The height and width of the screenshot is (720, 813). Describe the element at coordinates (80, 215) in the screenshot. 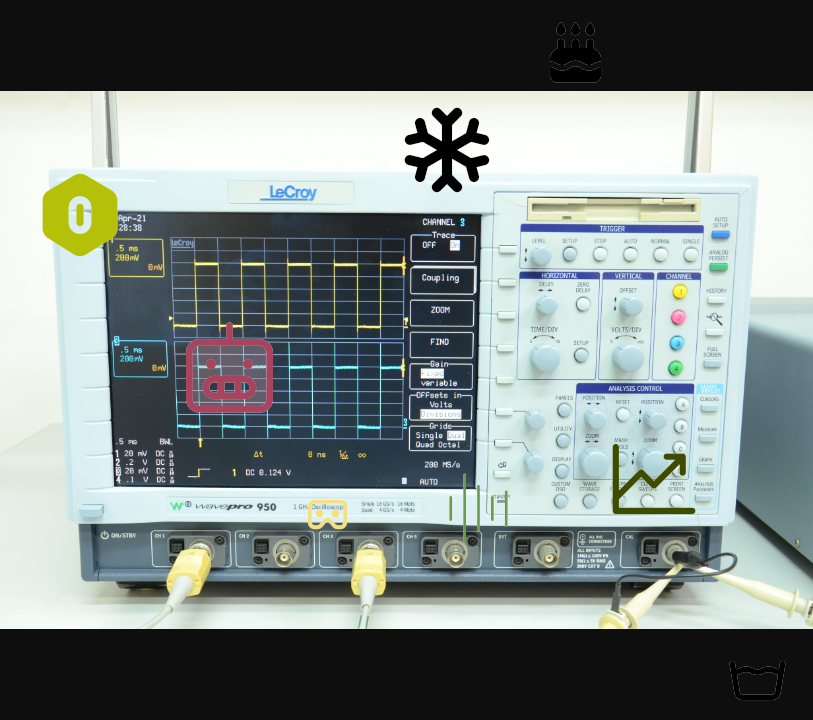

I see `indicates zero items or empty count` at that location.